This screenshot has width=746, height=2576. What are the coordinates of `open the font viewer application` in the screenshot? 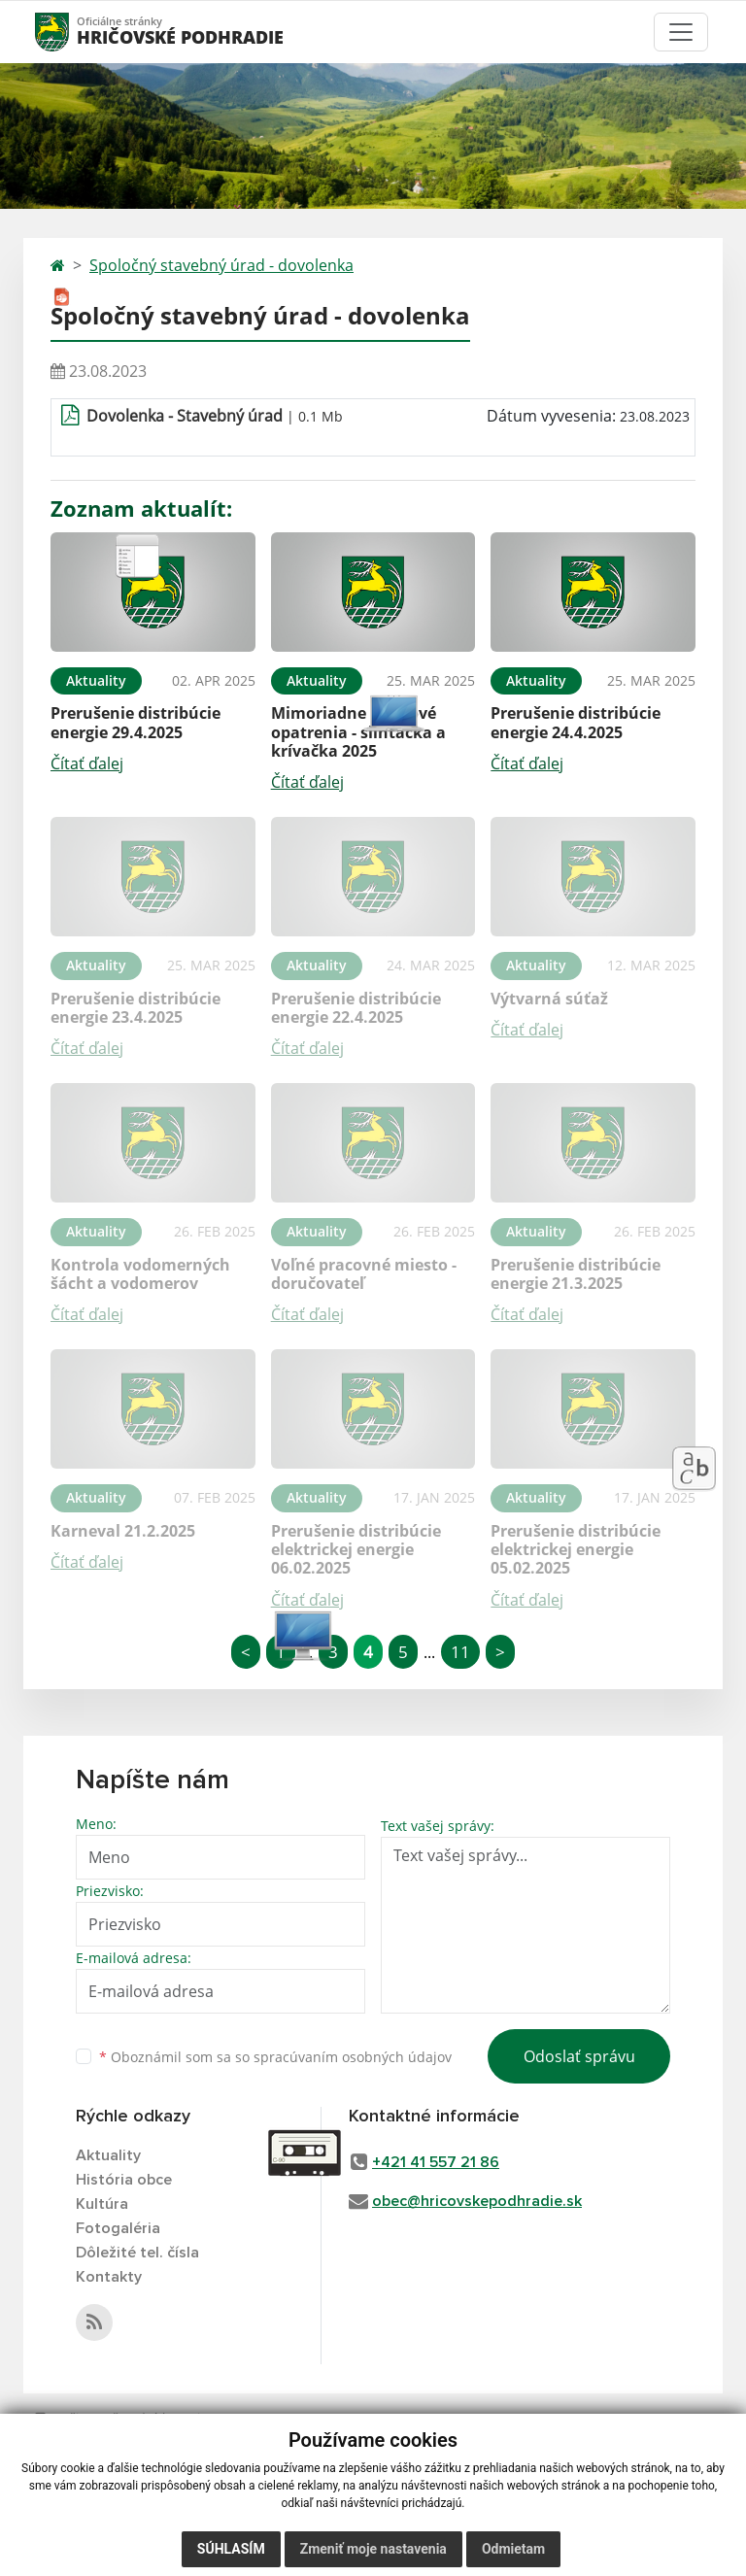 It's located at (694, 1468).